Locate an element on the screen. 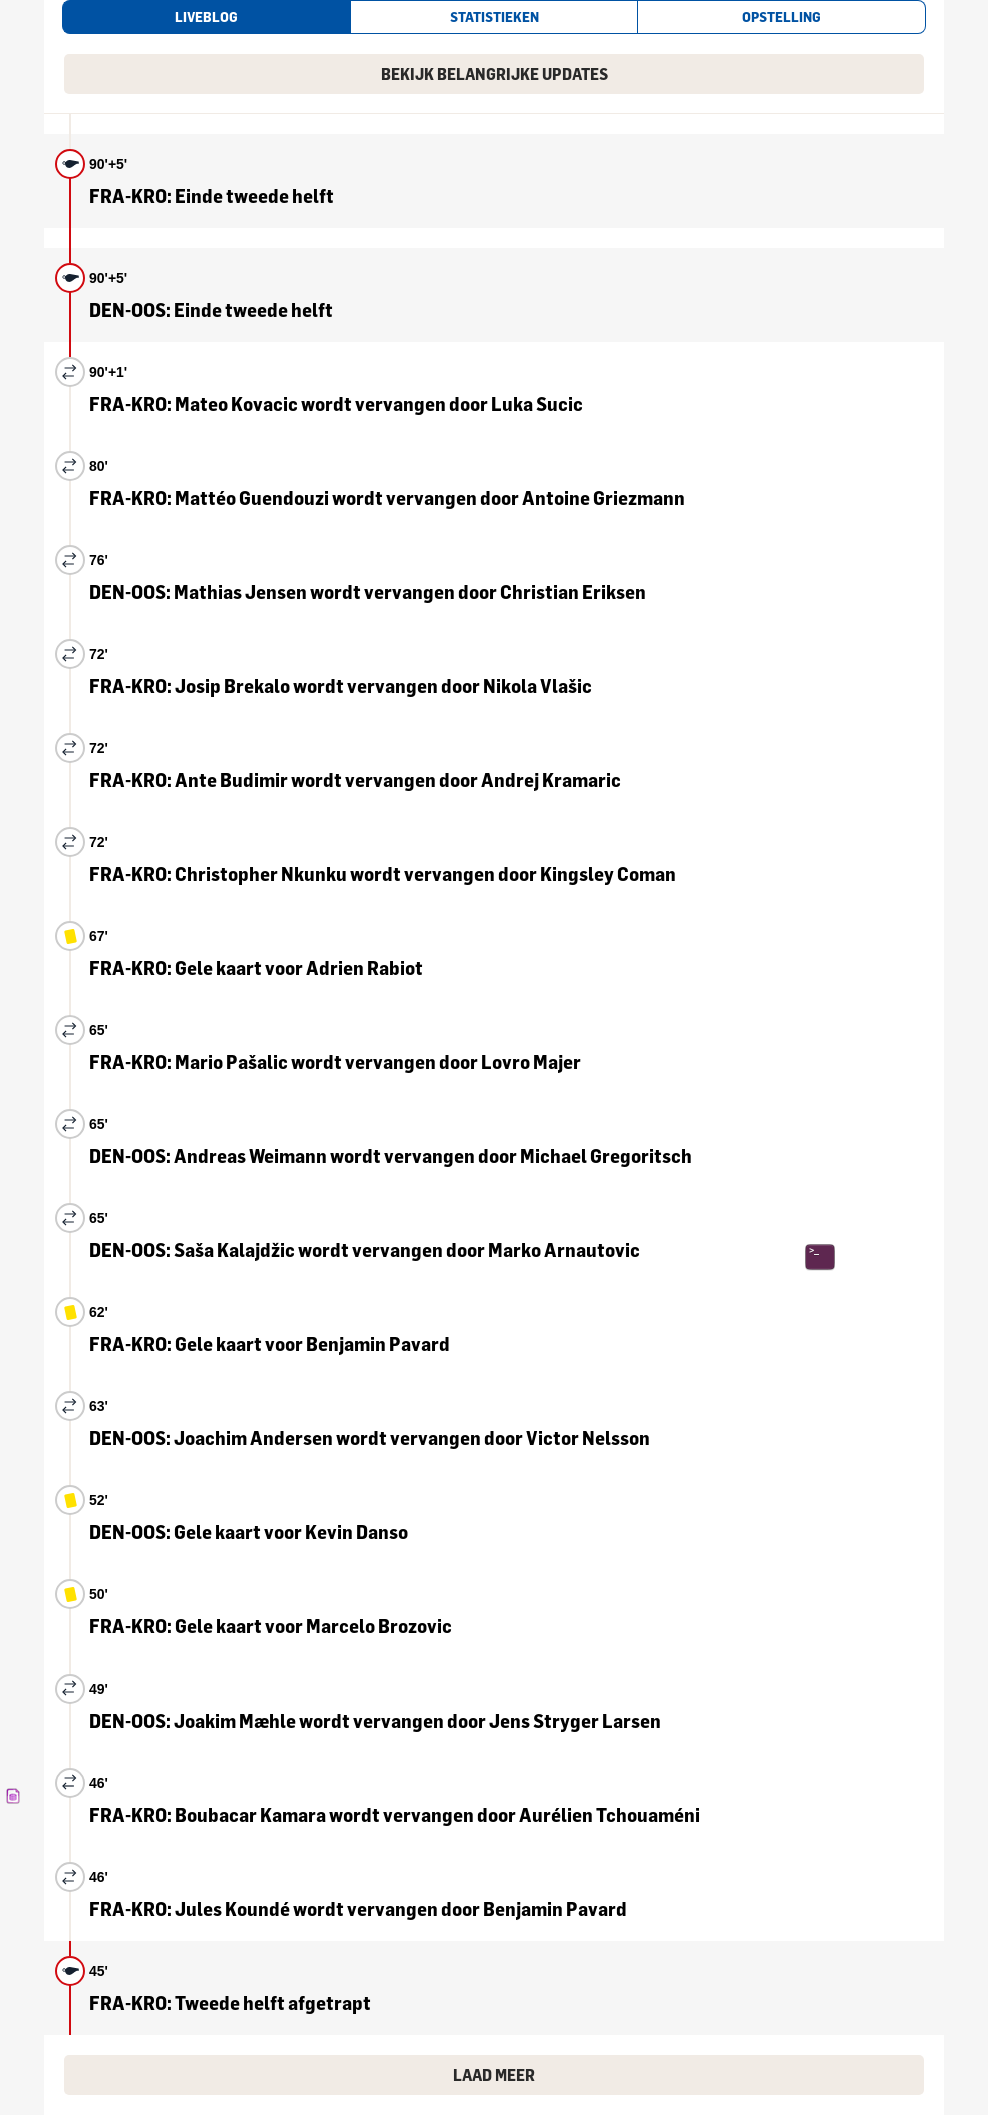  open terminal application is located at coordinates (820, 1257).